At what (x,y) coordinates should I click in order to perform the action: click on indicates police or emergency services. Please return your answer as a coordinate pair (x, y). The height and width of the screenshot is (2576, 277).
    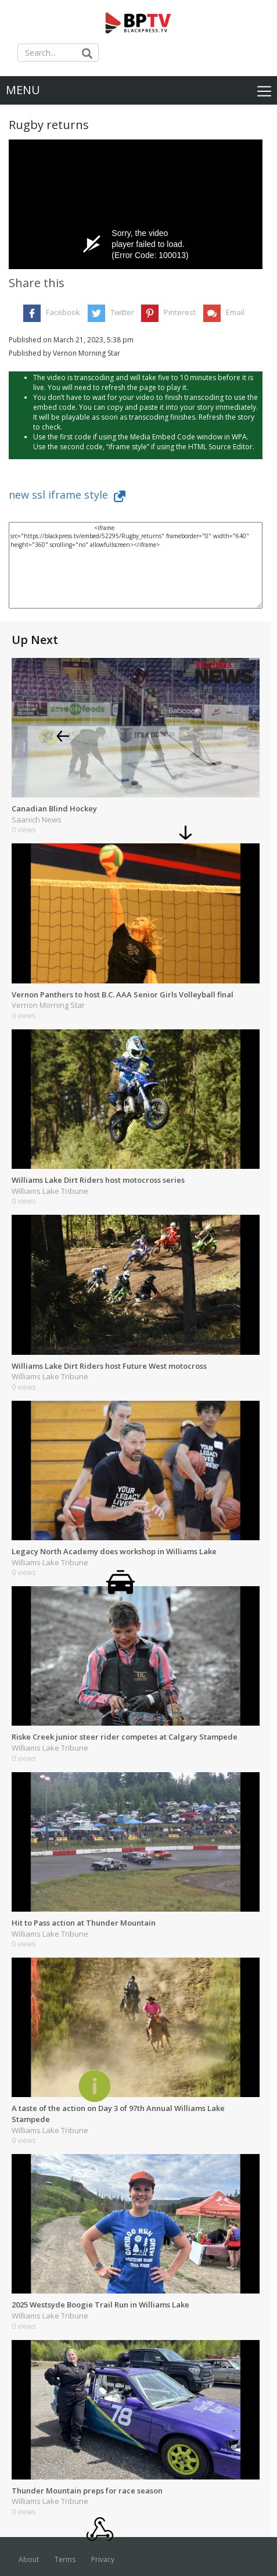
    Looking at the image, I should click on (120, 1583).